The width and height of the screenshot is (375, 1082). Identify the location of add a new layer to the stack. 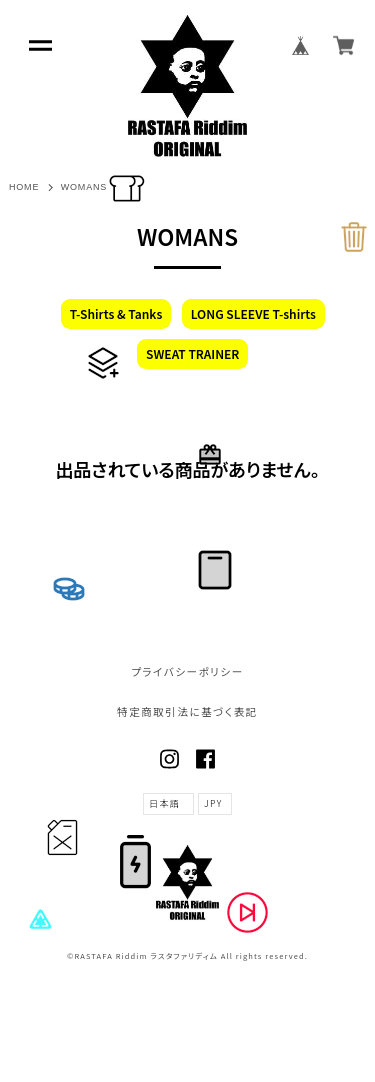
(103, 363).